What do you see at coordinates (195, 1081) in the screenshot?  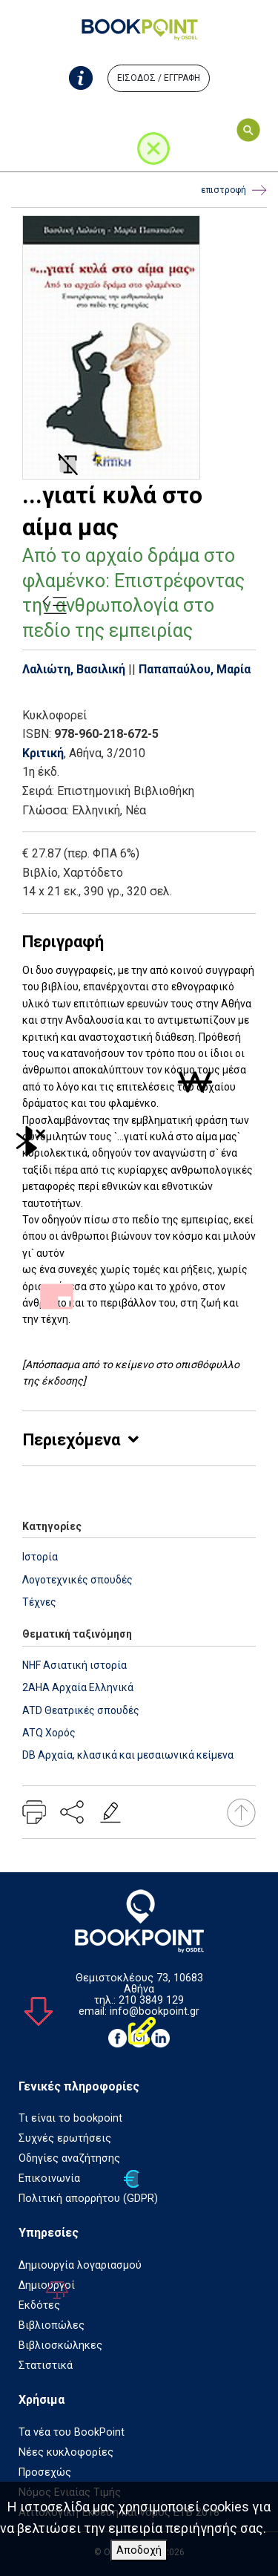 I see `indicates south korean won currency` at bounding box center [195, 1081].